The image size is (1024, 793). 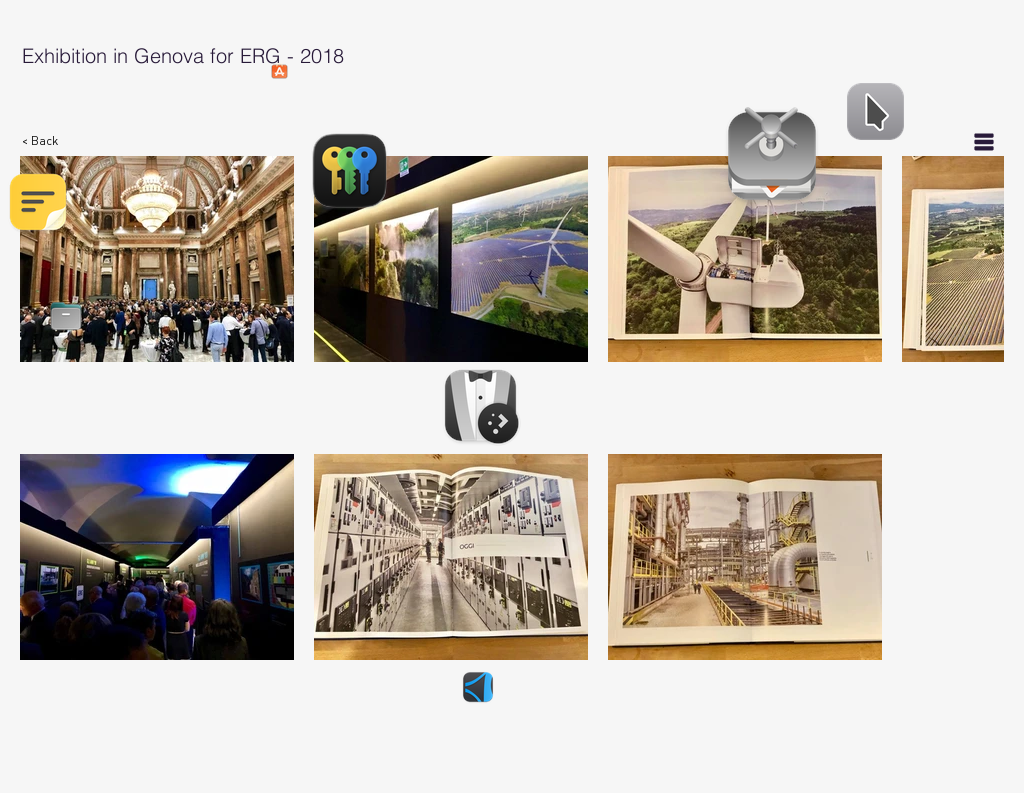 What do you see at coordinates (478, 687) in the screenshot?
I see `open Adobe Acrobat Reader` at bounding box center [478, 687].